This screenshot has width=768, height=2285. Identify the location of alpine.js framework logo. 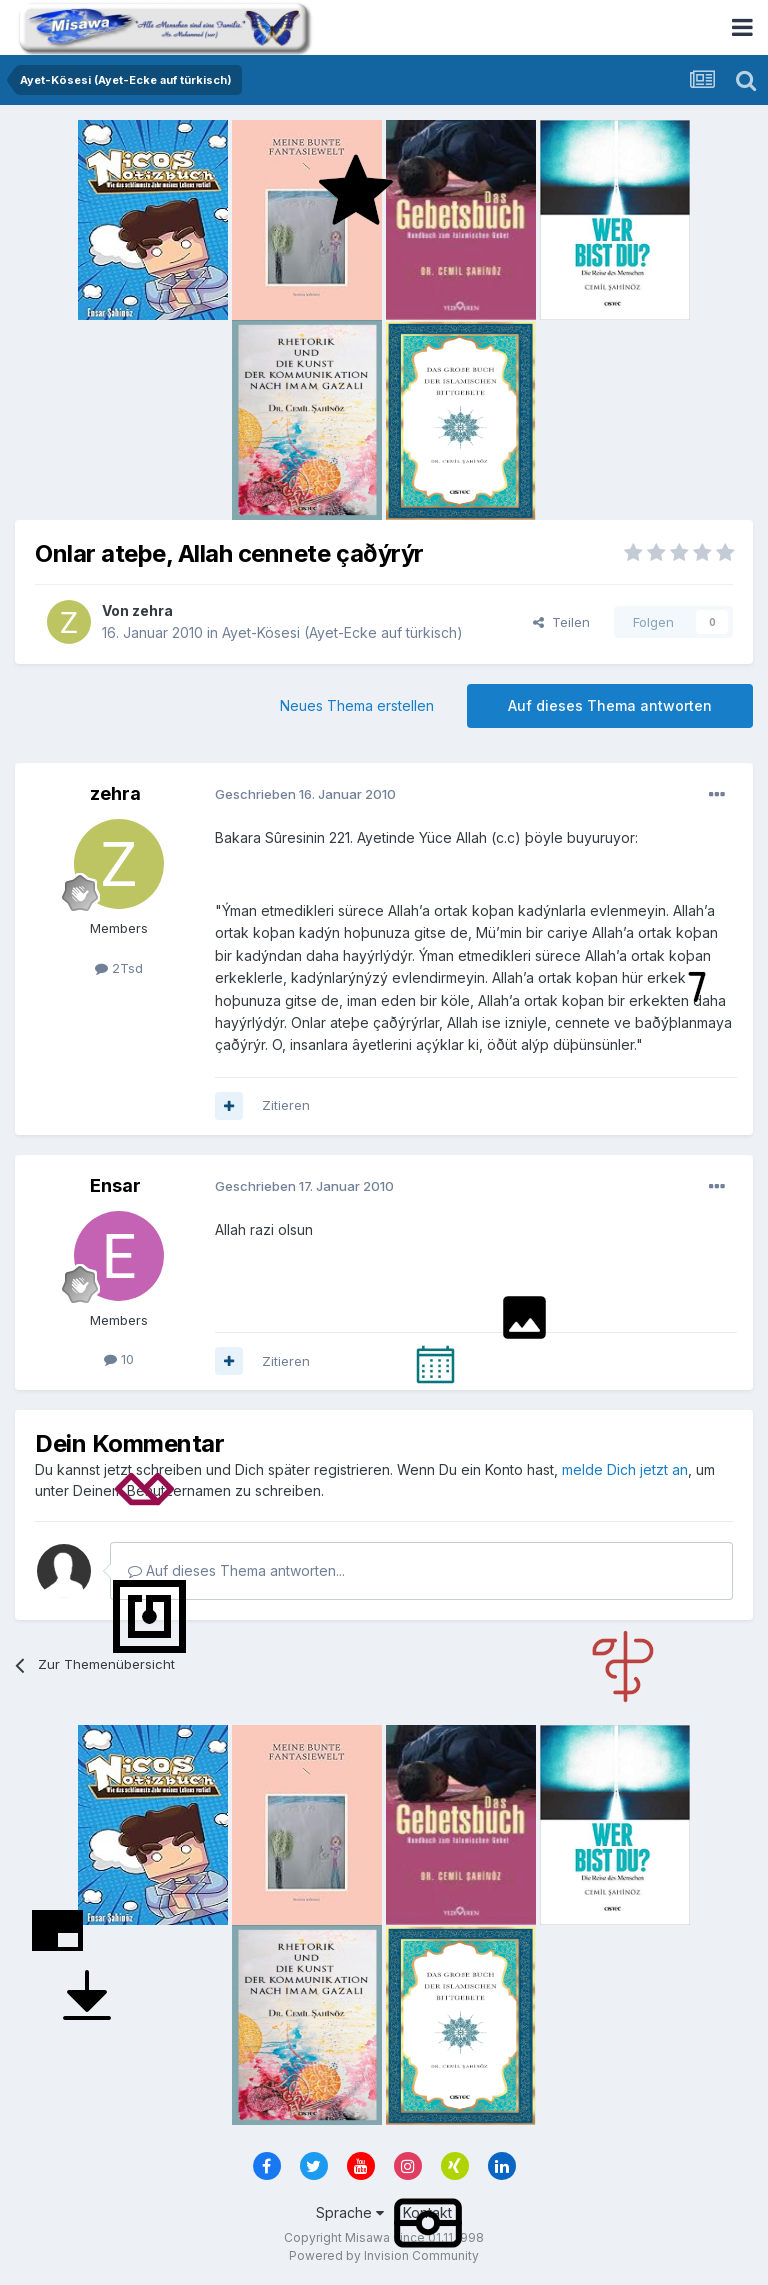
(144, 1490).